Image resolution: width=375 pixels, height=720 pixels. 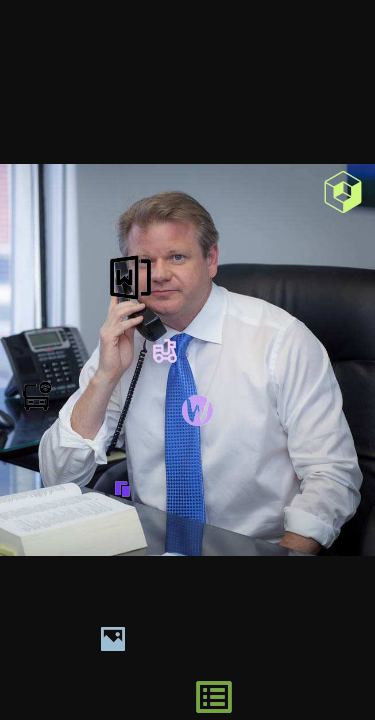 I want to click on open a Microsoft Word document, so click(x=130, y=277).